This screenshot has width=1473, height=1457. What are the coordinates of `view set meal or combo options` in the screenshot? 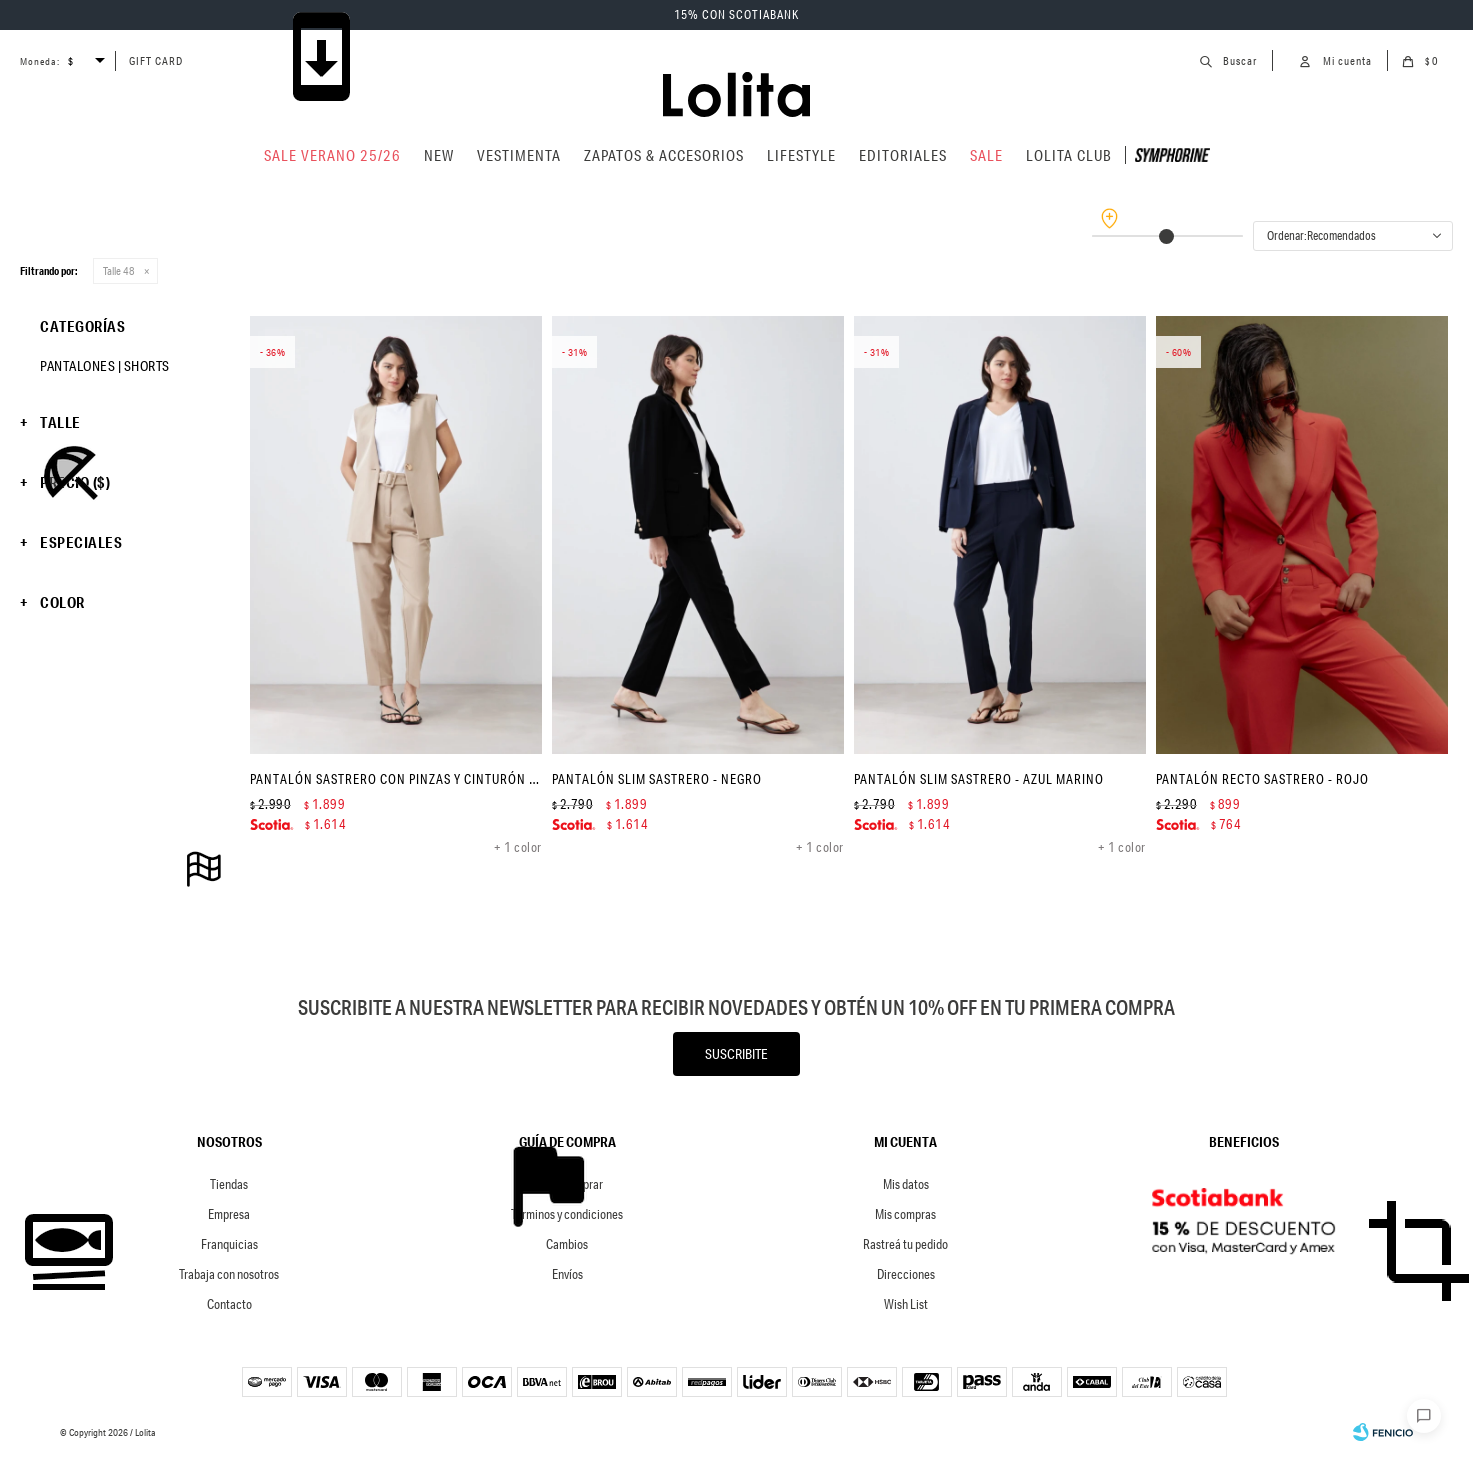 It's located at (69, 1254).